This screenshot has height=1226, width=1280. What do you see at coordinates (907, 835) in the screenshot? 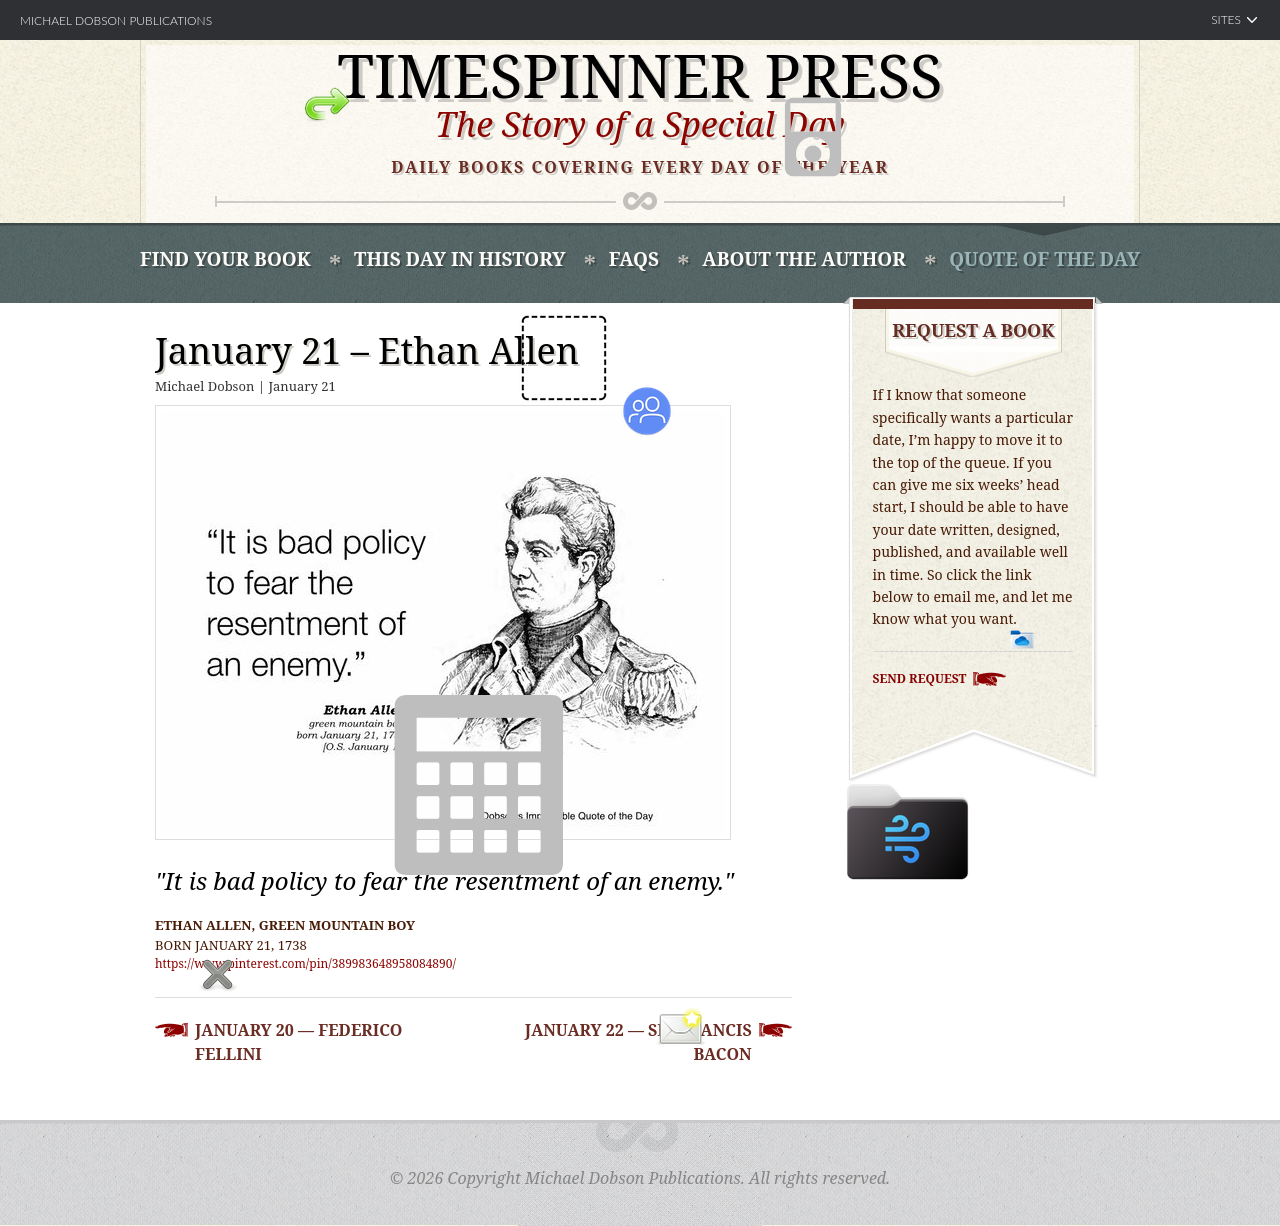
I see `open windicss project folder` at bounding box center [907, 835].